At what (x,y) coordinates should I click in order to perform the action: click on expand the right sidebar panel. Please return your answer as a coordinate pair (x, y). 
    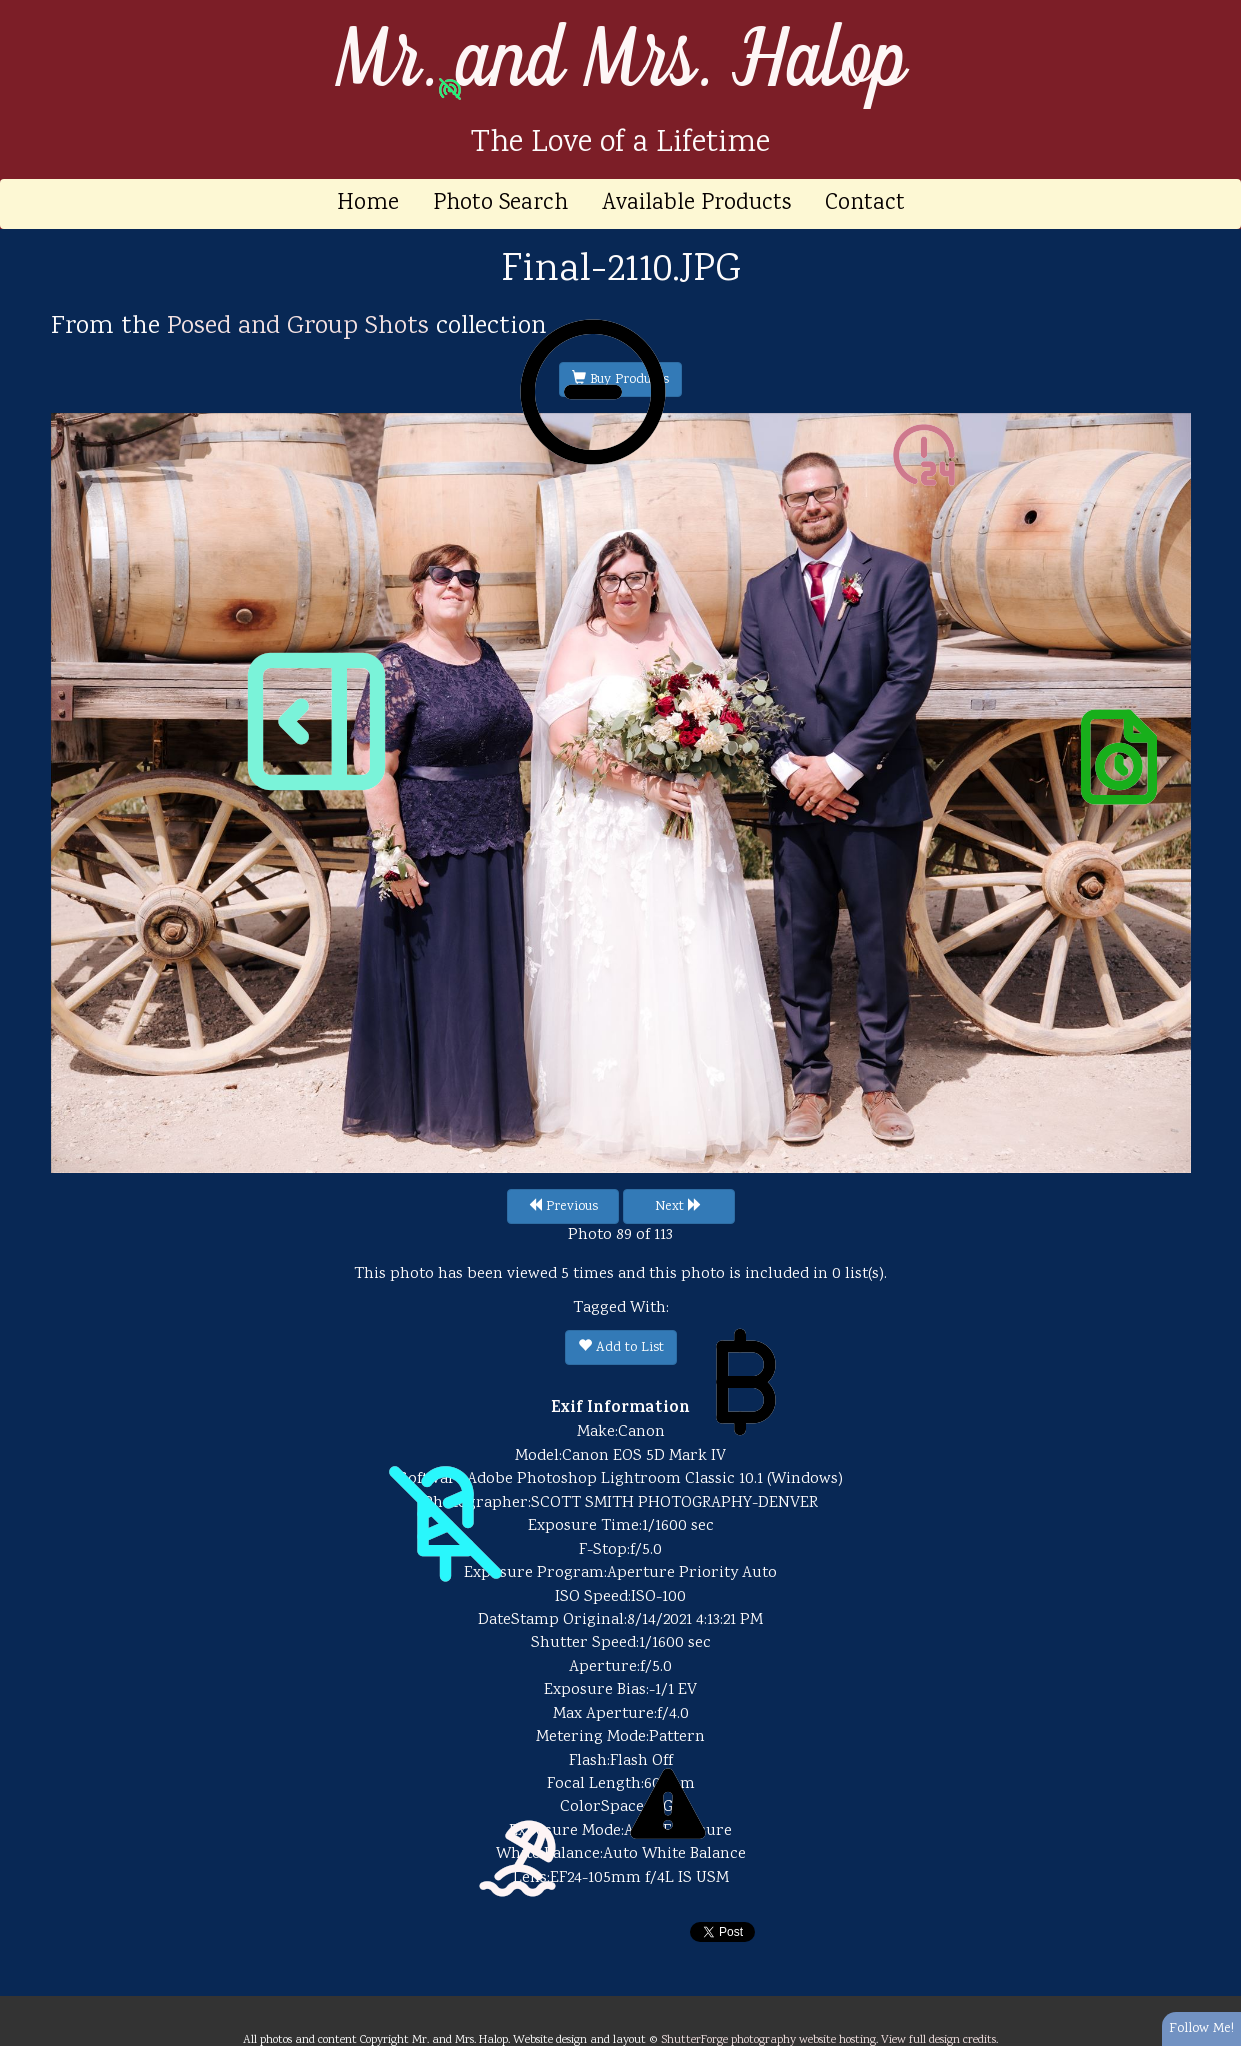
    Looking at the image, I should click on (316, 721).